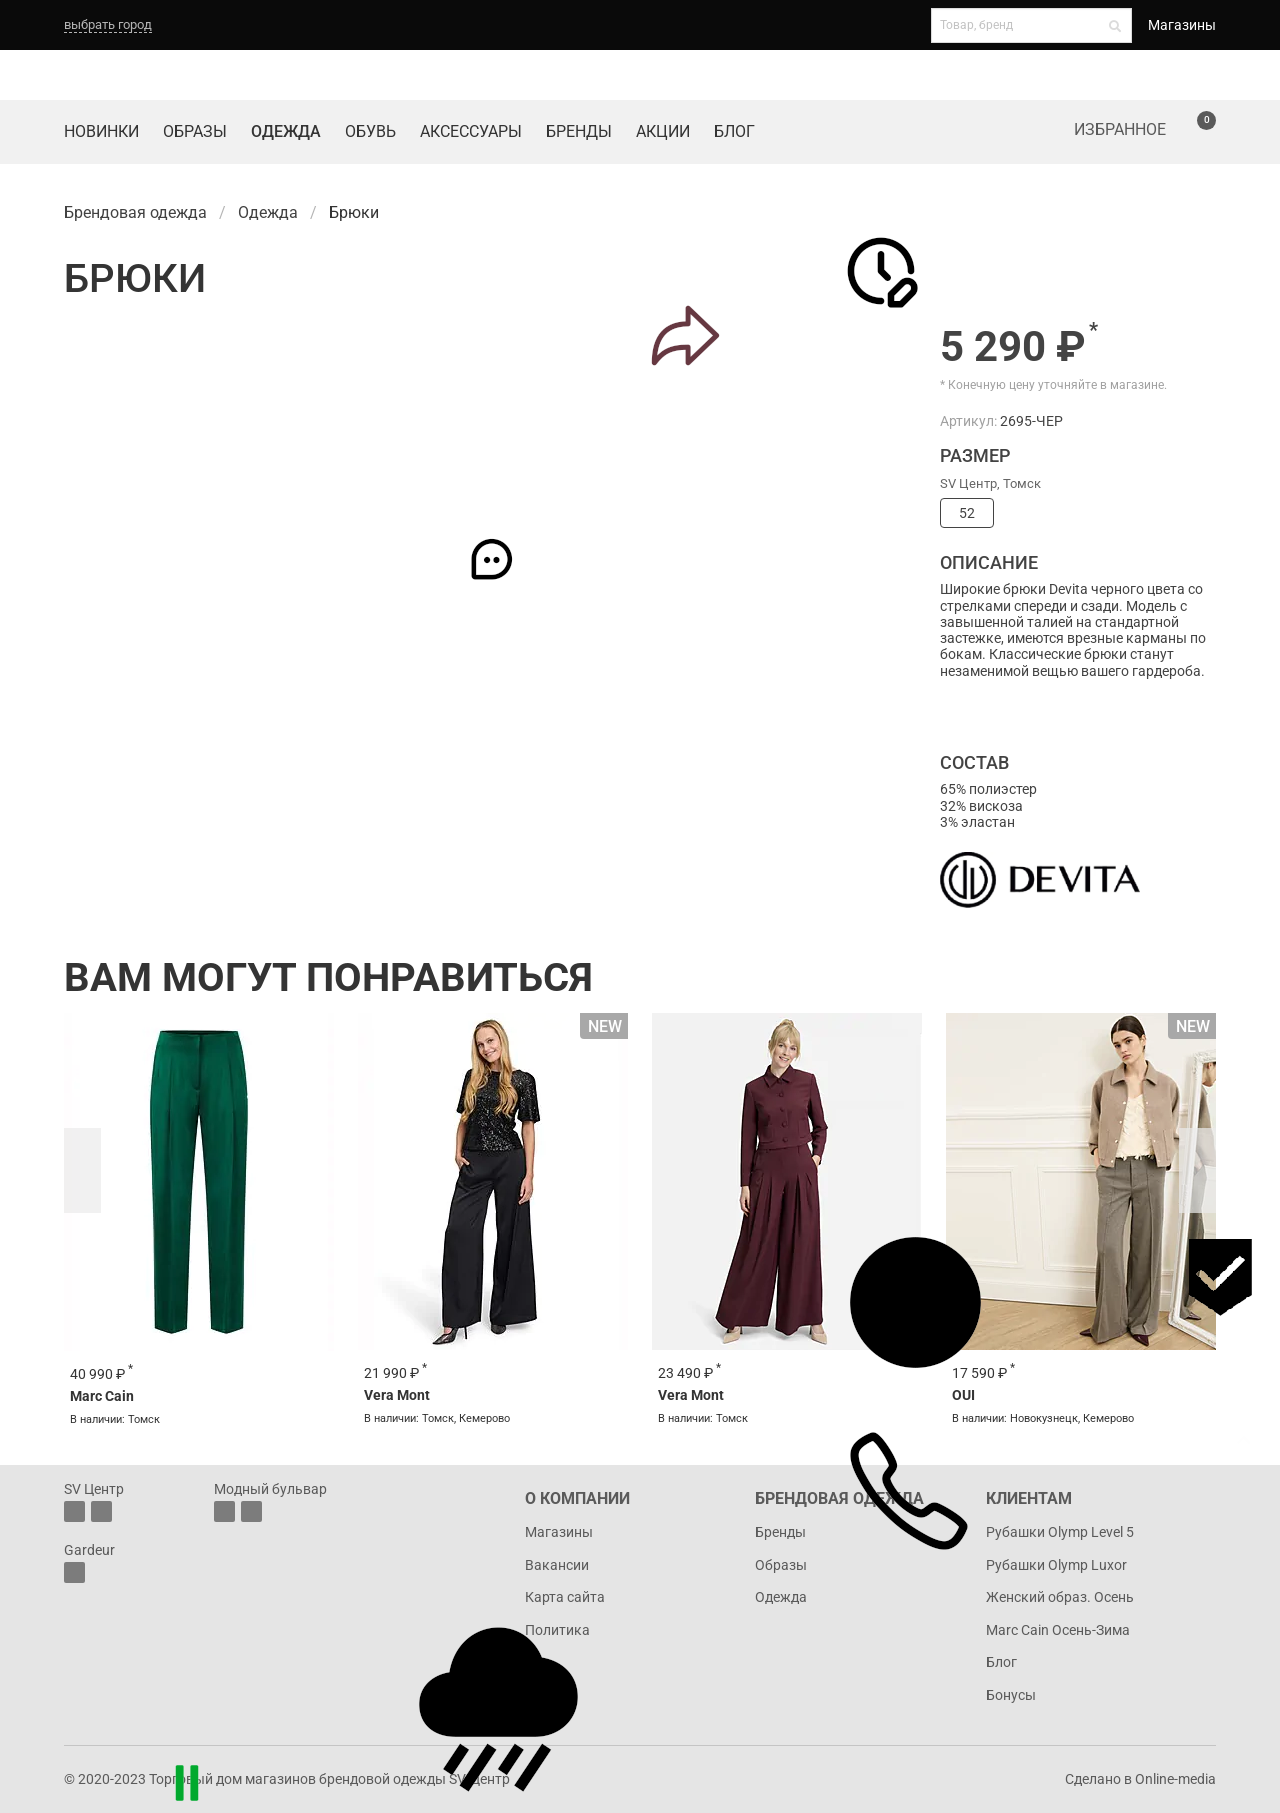  What do you see at coordinates (498, 1709) in the screenshot?
I see `indicates rainy weather conditions` at bounding box center [498, 1709].